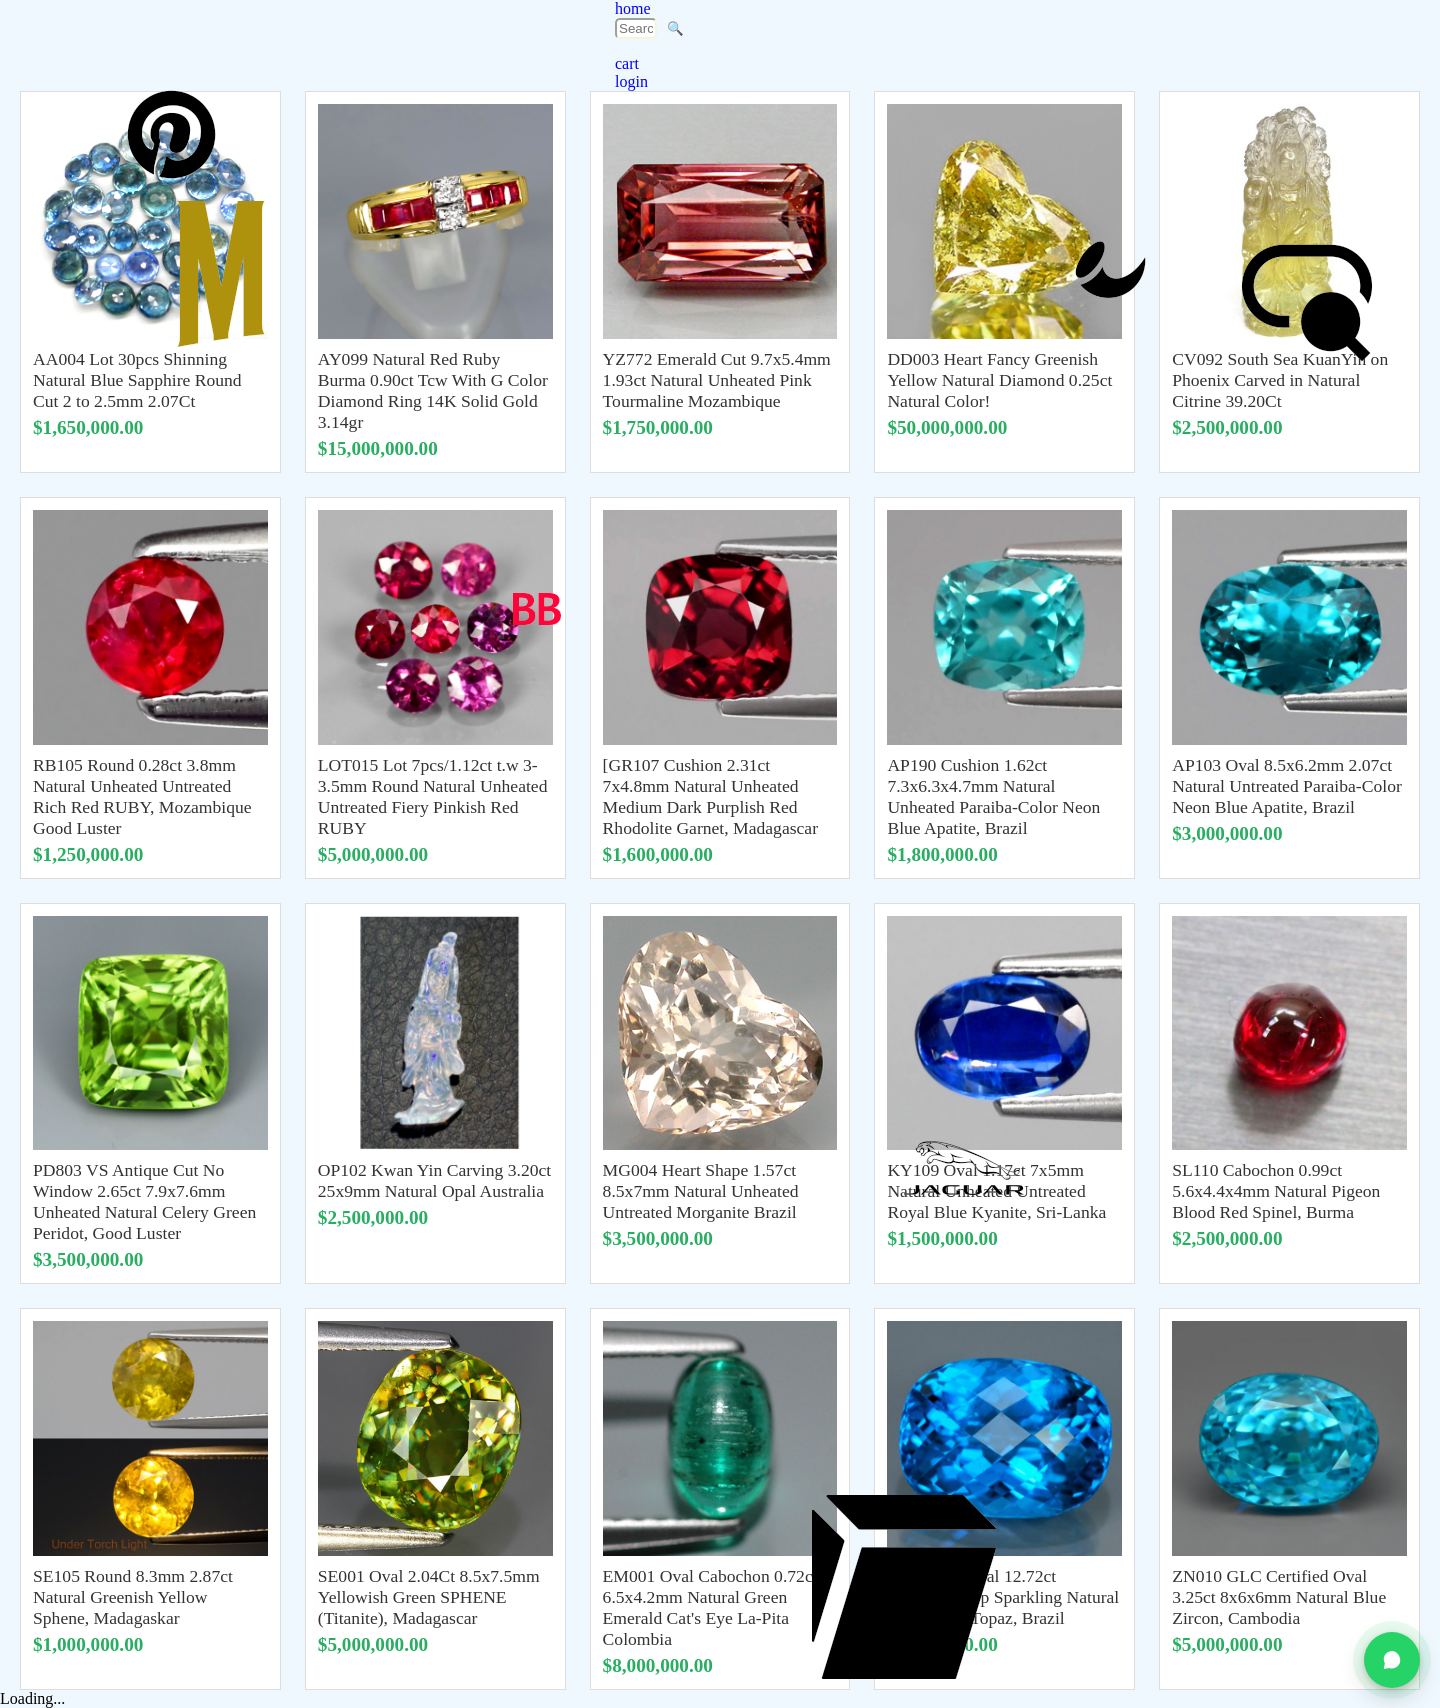  I want to click on open Pinterest app, so click(171, 134).